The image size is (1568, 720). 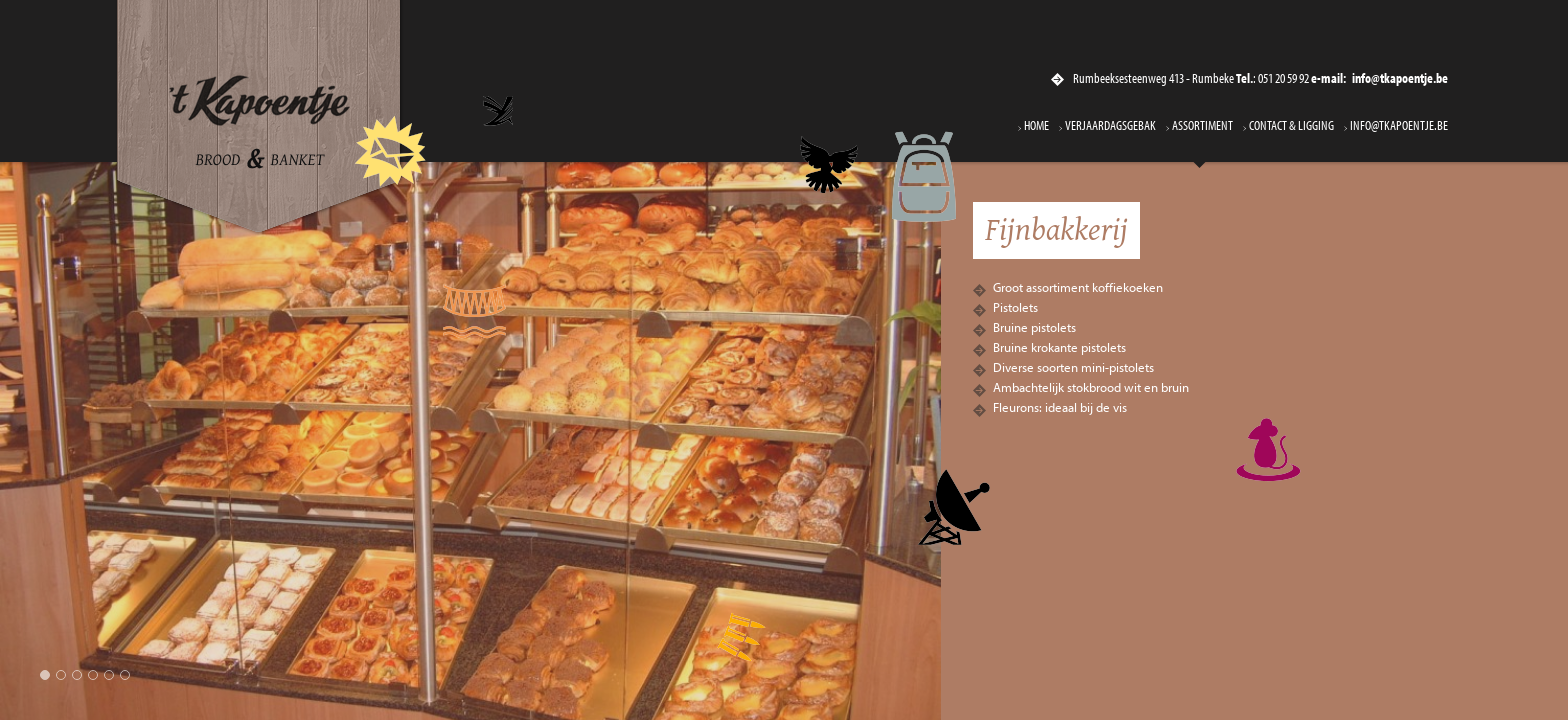 I want to click on select mouse character or pet in game, so click(x=1268, y=449).